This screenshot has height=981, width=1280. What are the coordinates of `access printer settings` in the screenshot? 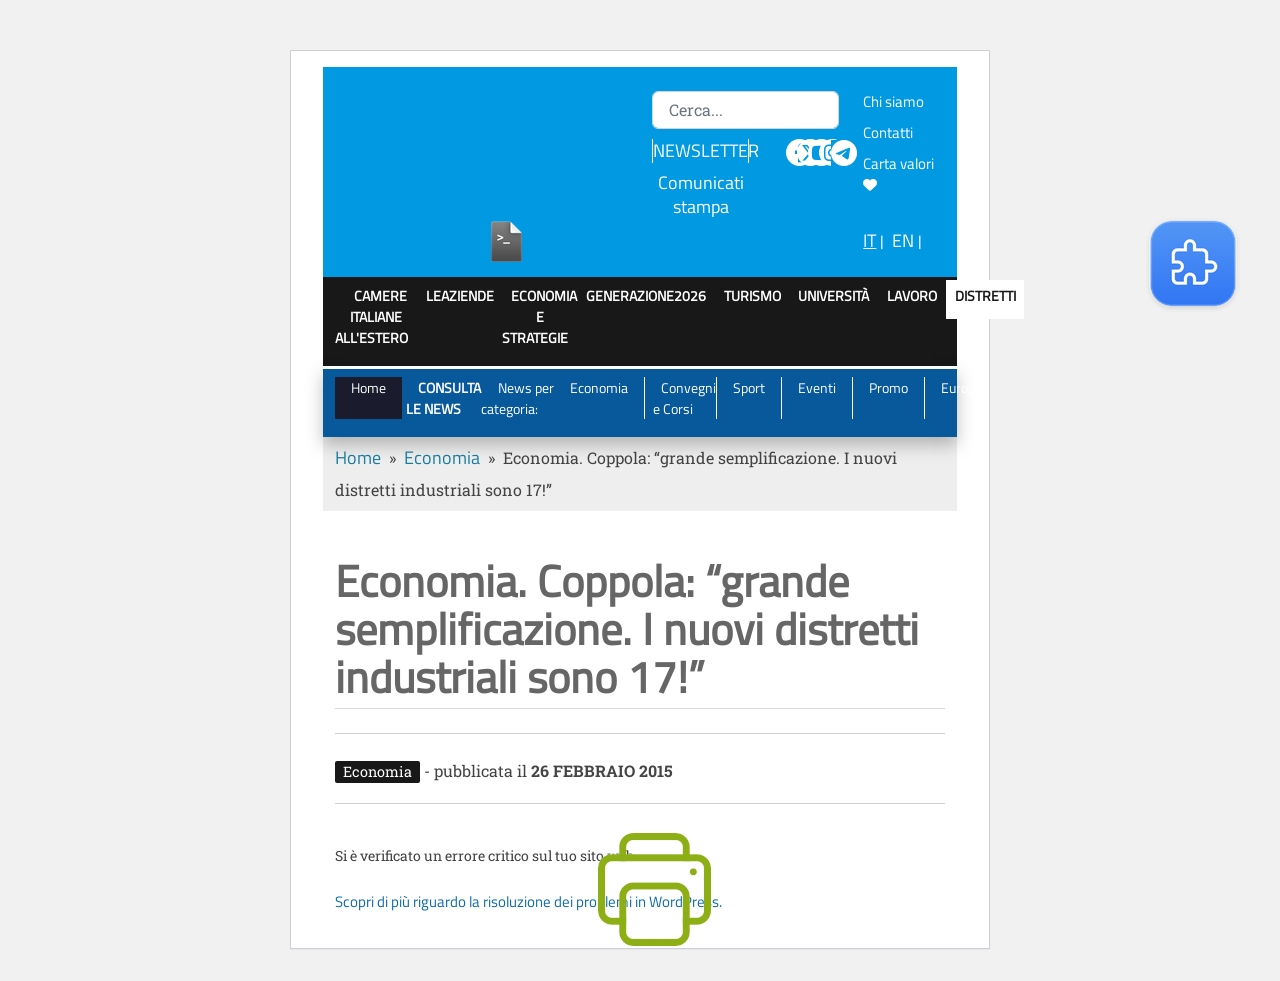 It's located at (654, 889).